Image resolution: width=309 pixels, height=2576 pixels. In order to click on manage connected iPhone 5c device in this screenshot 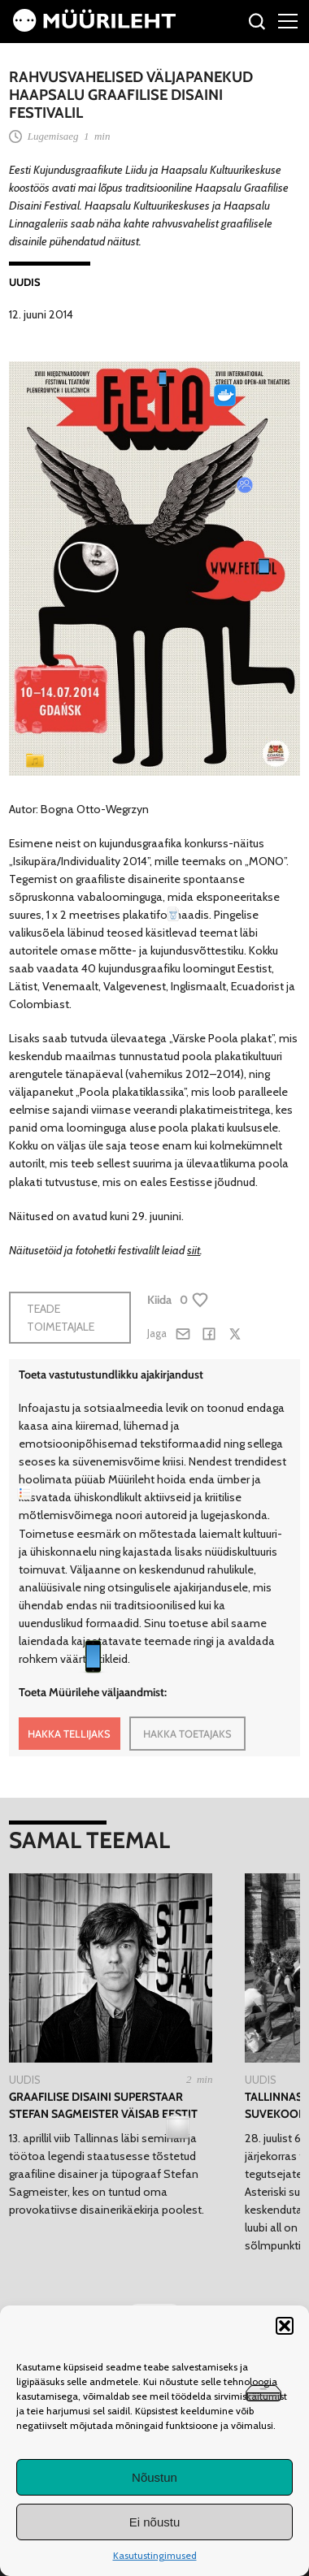, I will do `click(93, 1656)`.